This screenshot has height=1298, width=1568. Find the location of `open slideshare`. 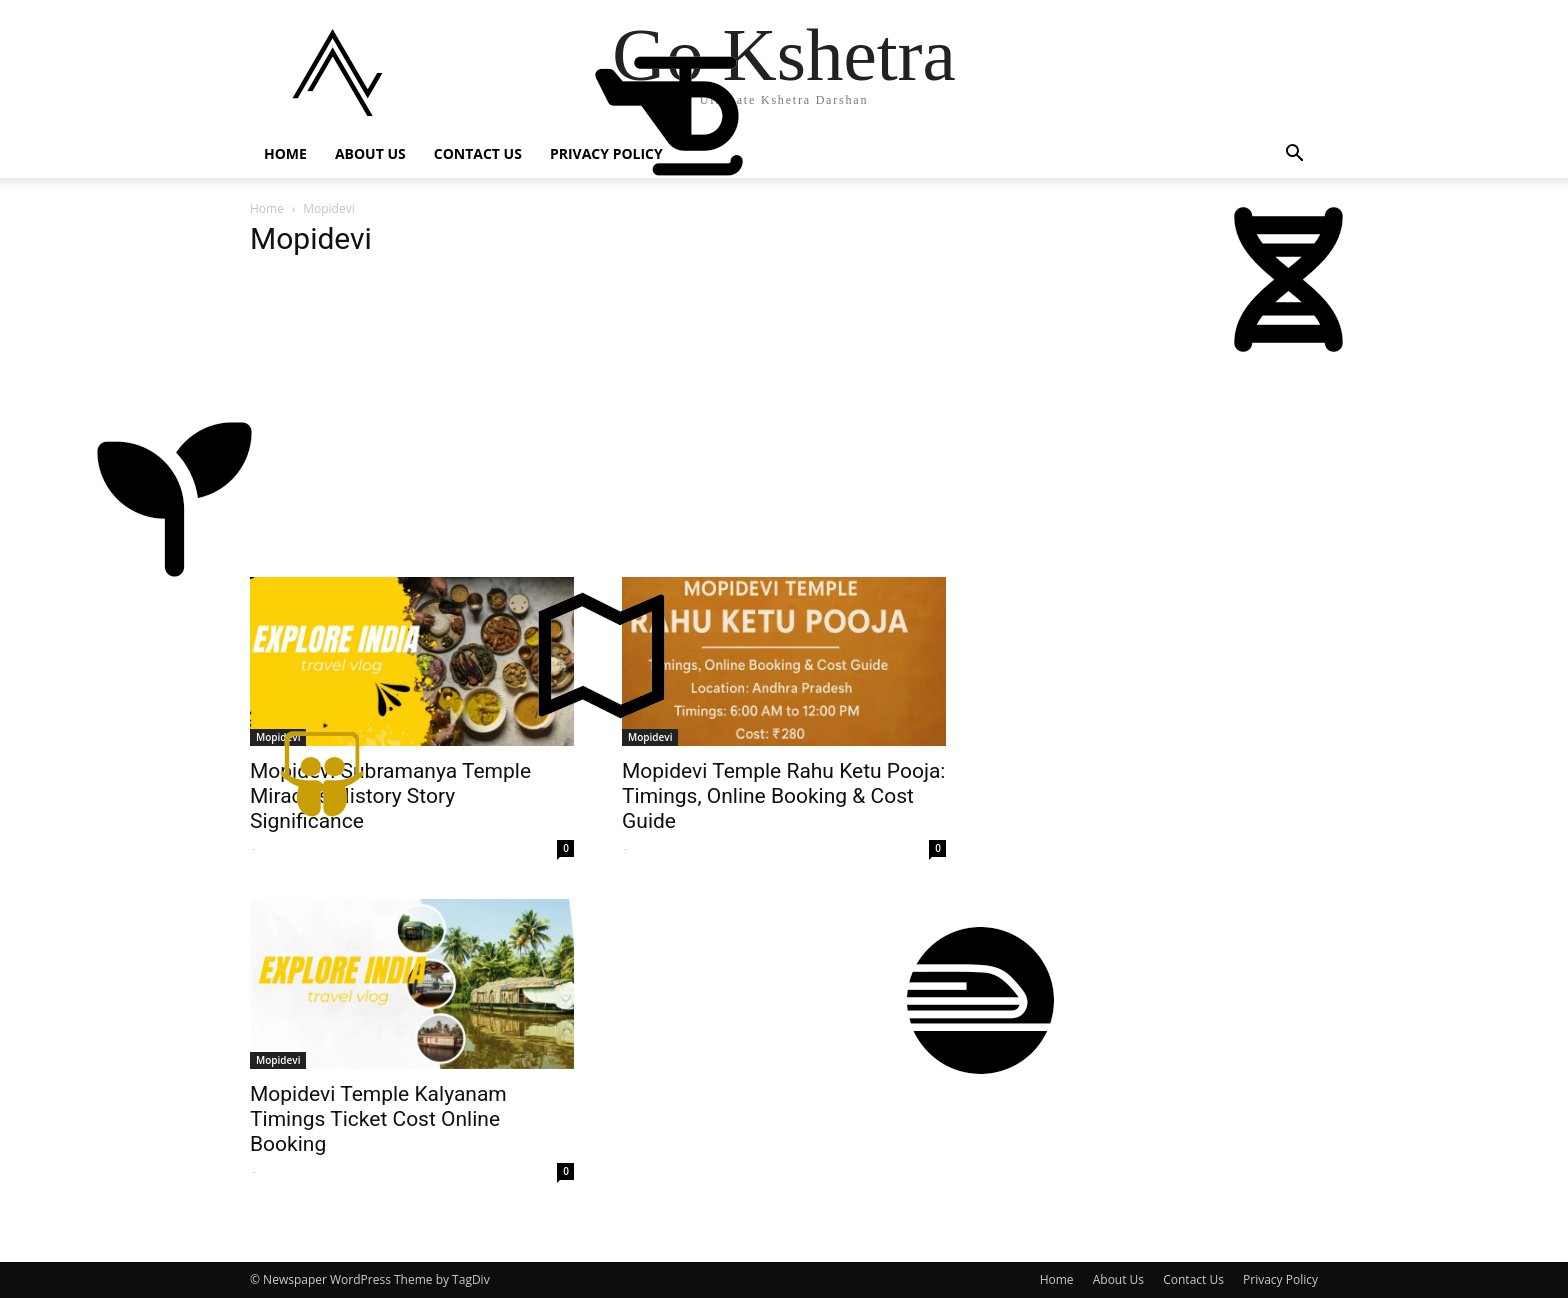

open slideshare is located at coordinates (322, 774).